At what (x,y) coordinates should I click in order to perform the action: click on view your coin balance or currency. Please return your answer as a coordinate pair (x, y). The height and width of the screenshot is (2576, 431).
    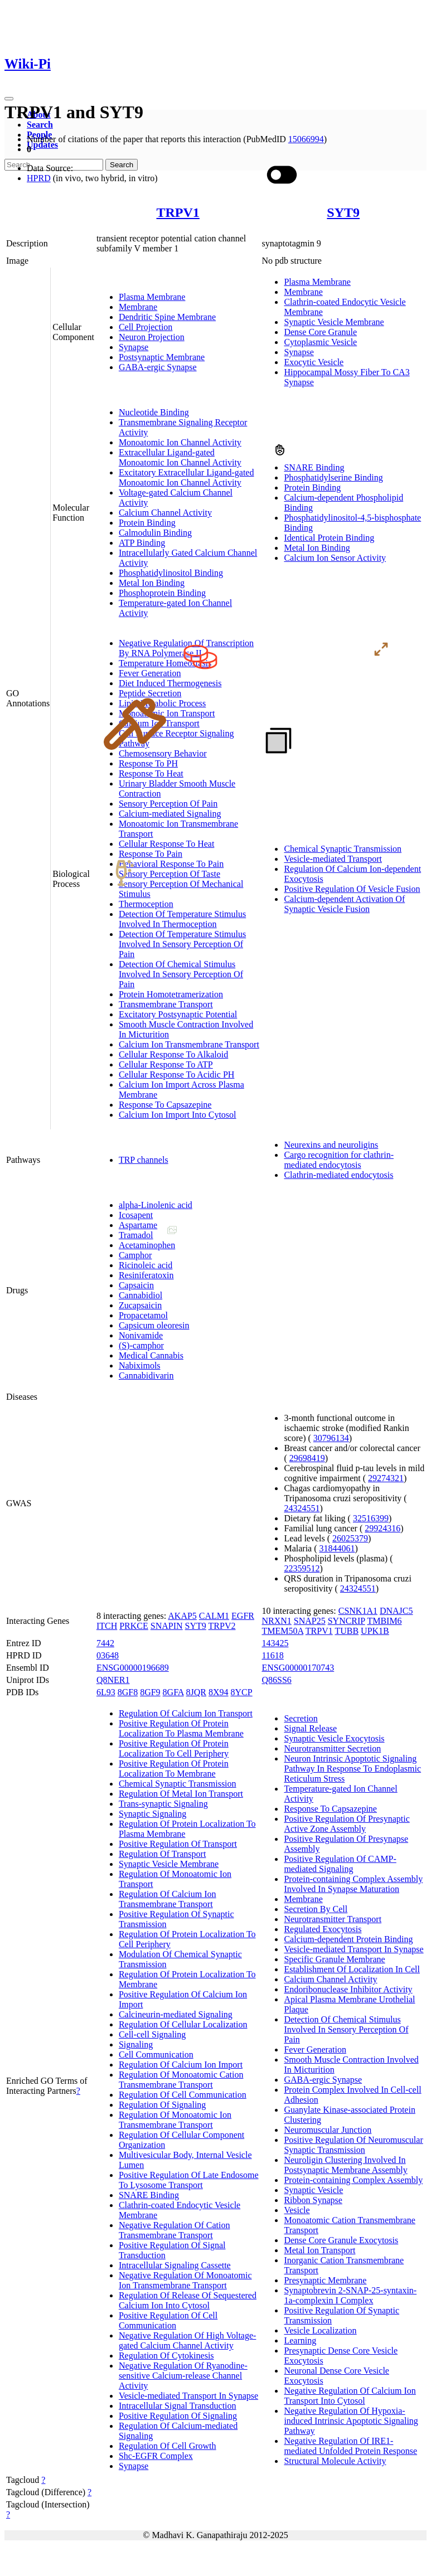
    Looking at the image, I should click on (200, 657).